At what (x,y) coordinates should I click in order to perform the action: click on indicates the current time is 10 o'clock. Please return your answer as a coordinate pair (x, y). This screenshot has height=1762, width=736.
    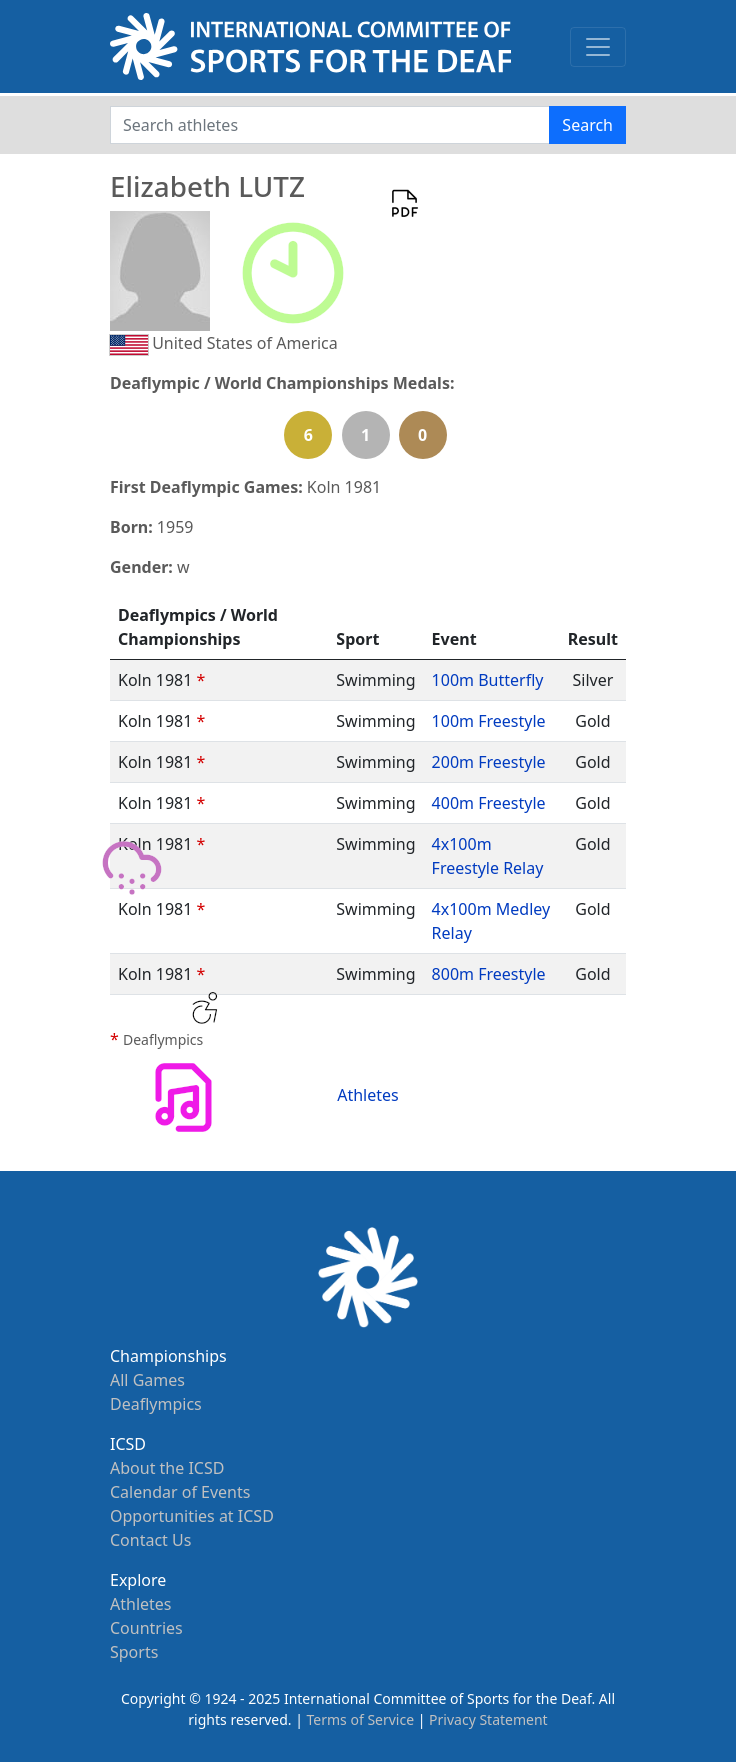
    Looking at the image, I should click on (293, 273).